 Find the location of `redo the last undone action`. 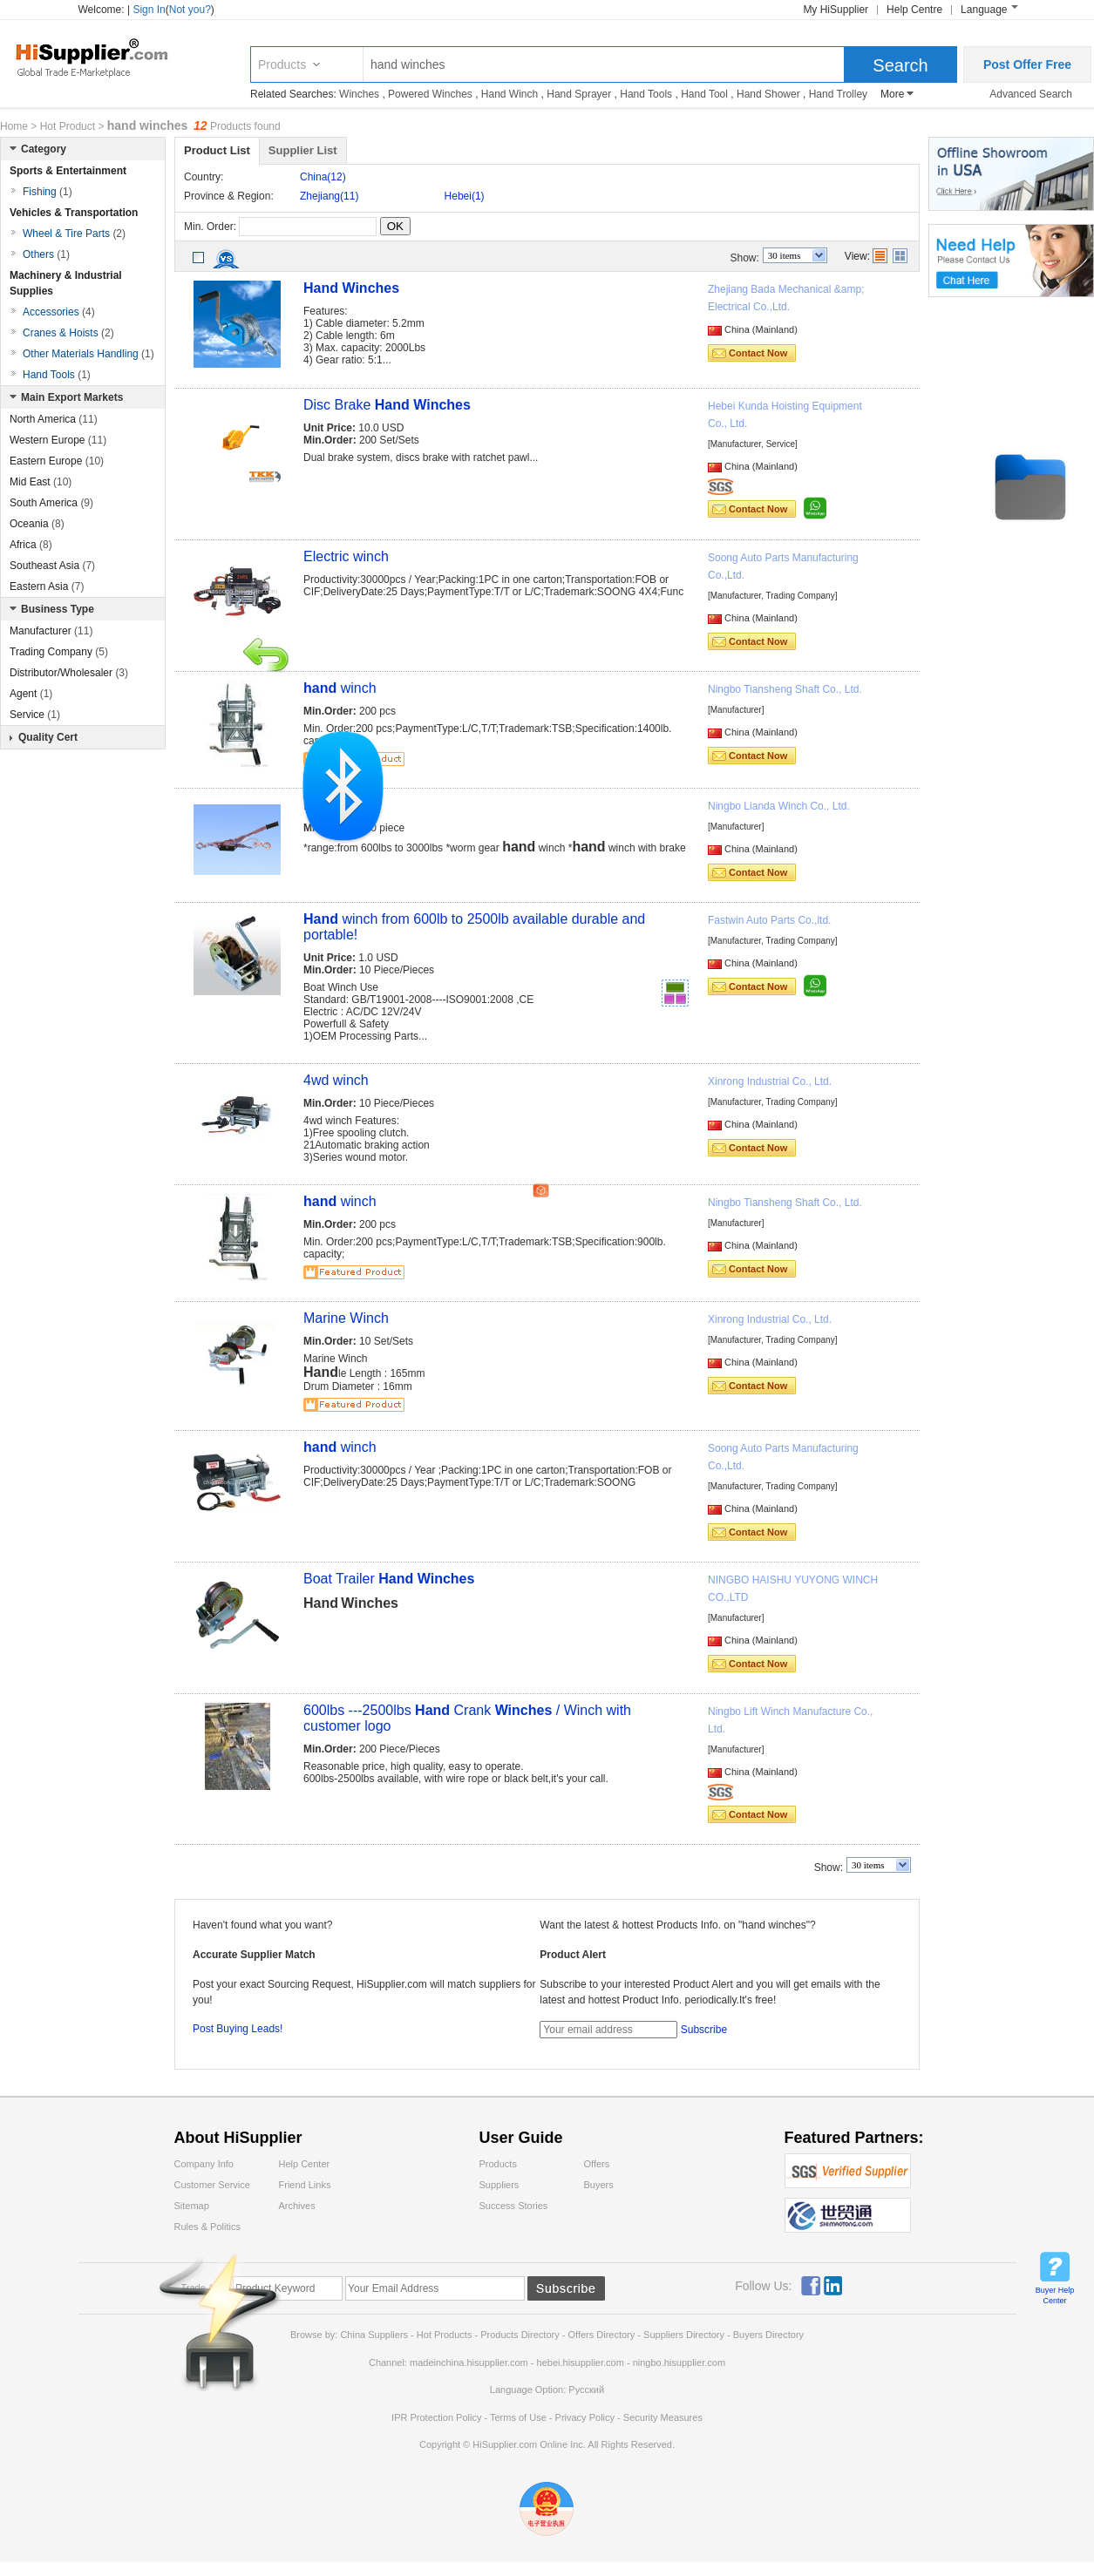

redo the last undone action is located at coordinates (267, 653).